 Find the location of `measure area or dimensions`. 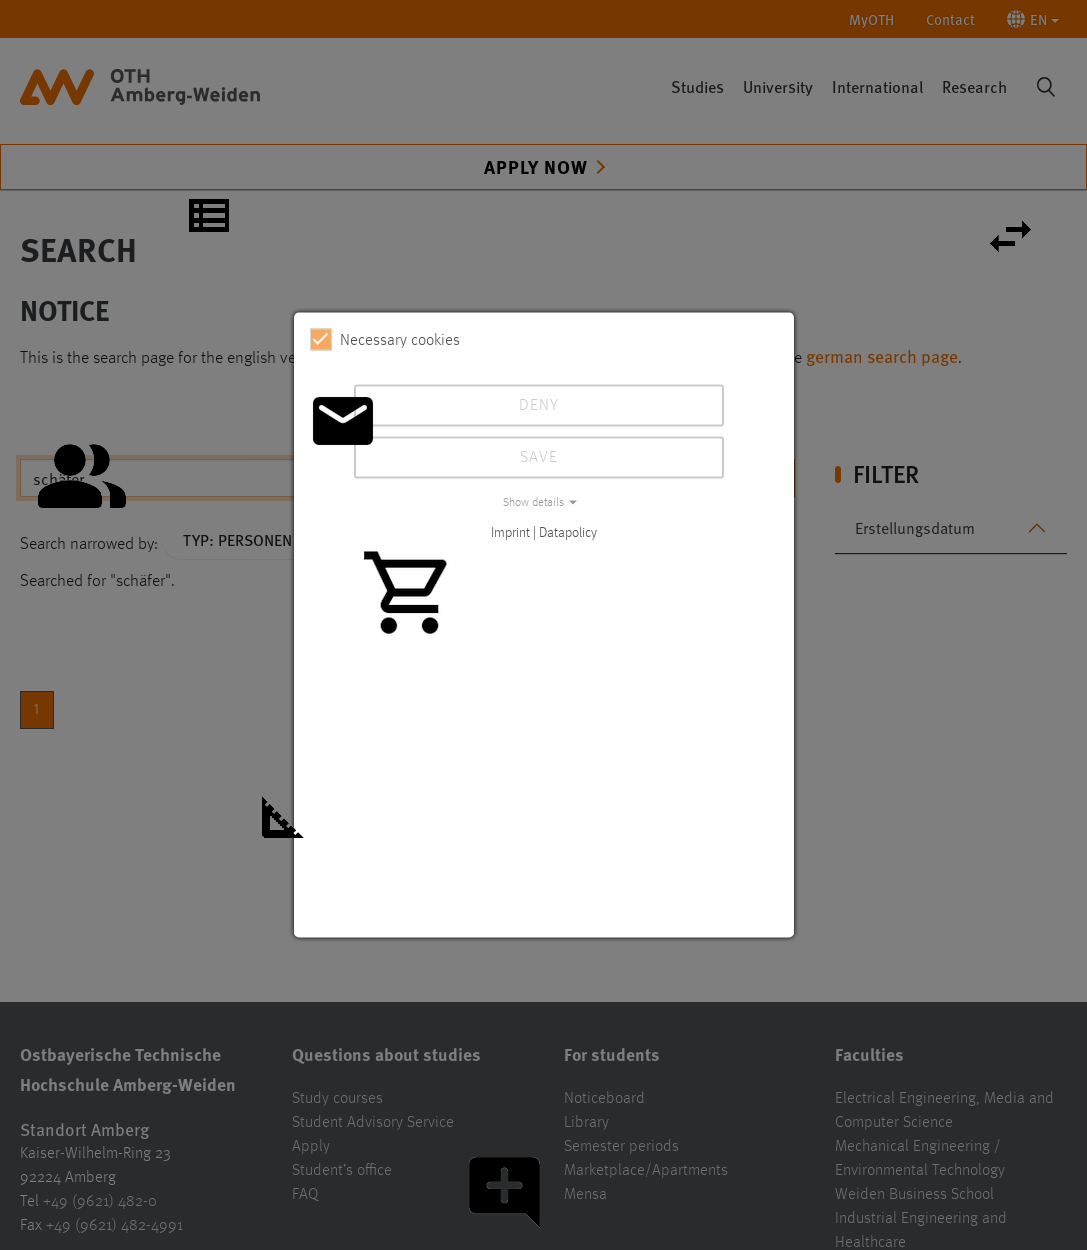

measure area or dimensions is located at coordinates (283, 817).